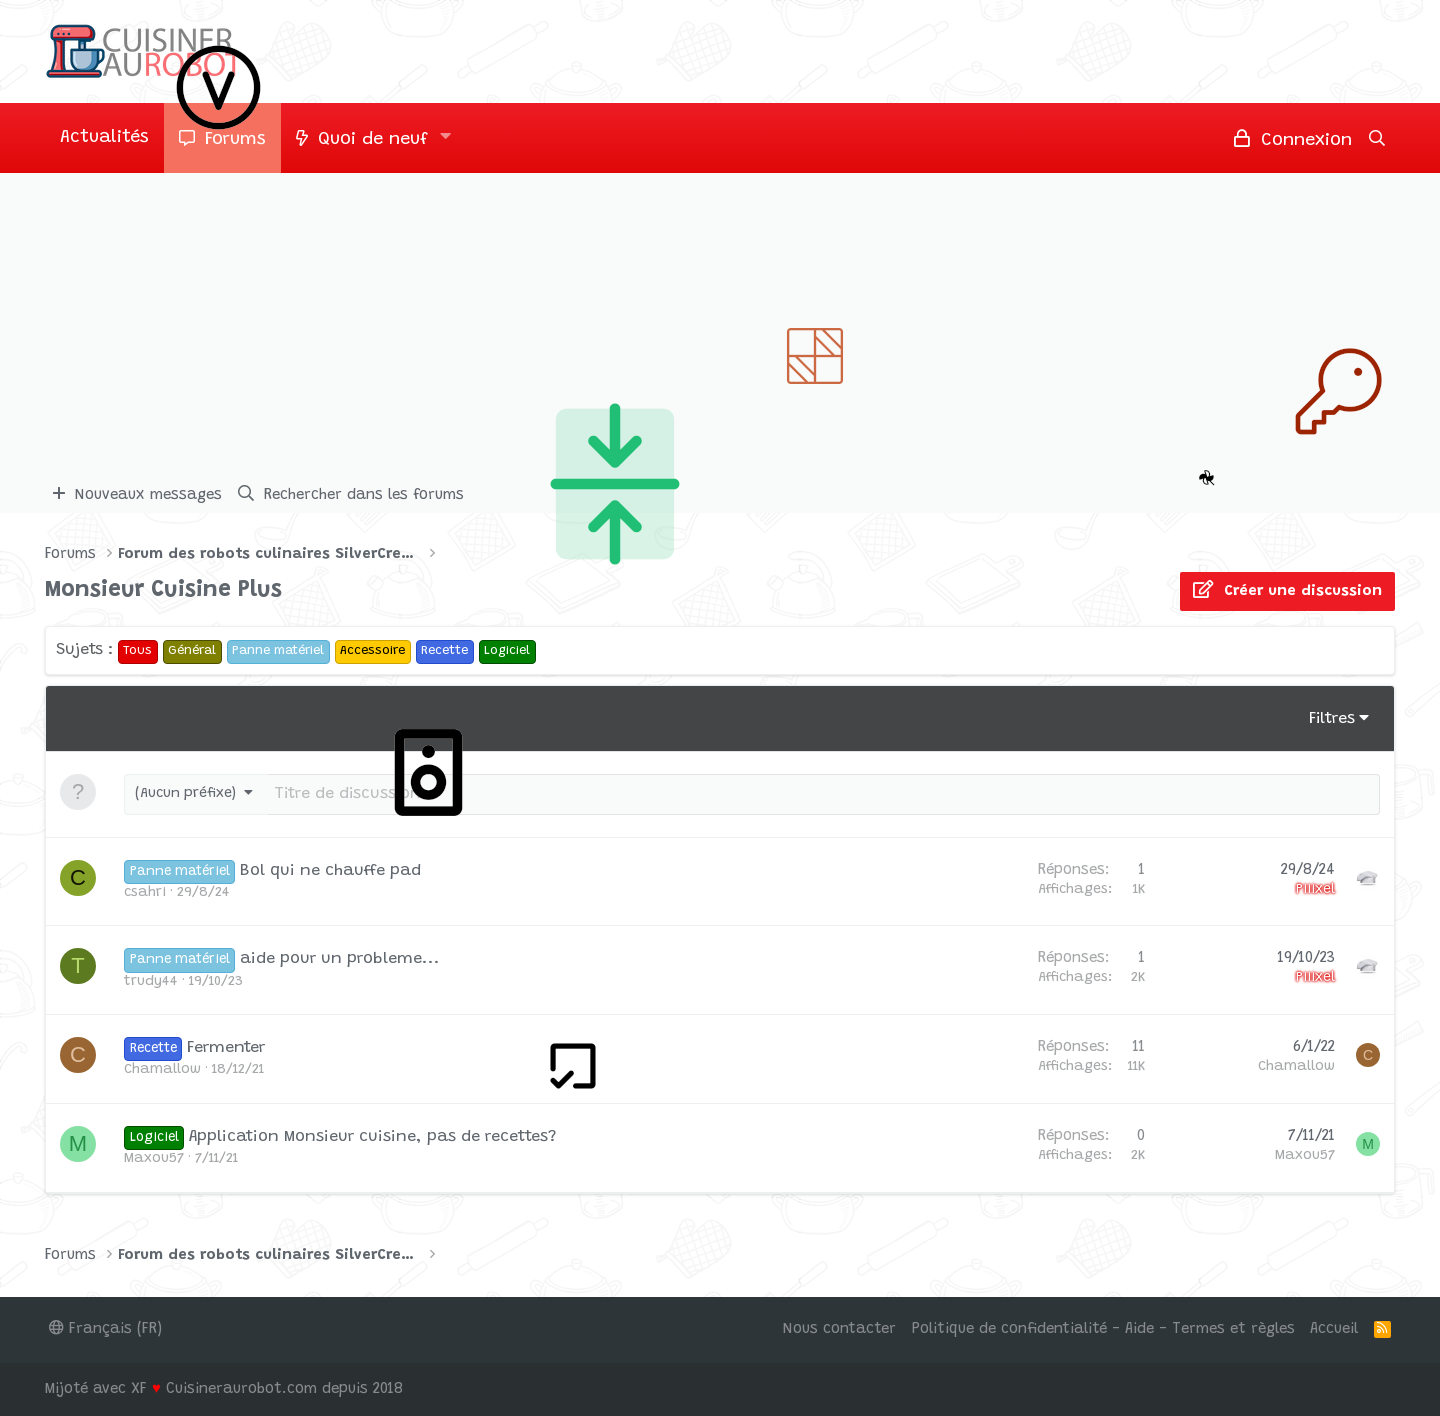 This screenshot has height=1416, width=1440. Describe the element at coordinates (218, 87) in the screenshot. I see `indicates a verified status or checkmark alternative` at that location.